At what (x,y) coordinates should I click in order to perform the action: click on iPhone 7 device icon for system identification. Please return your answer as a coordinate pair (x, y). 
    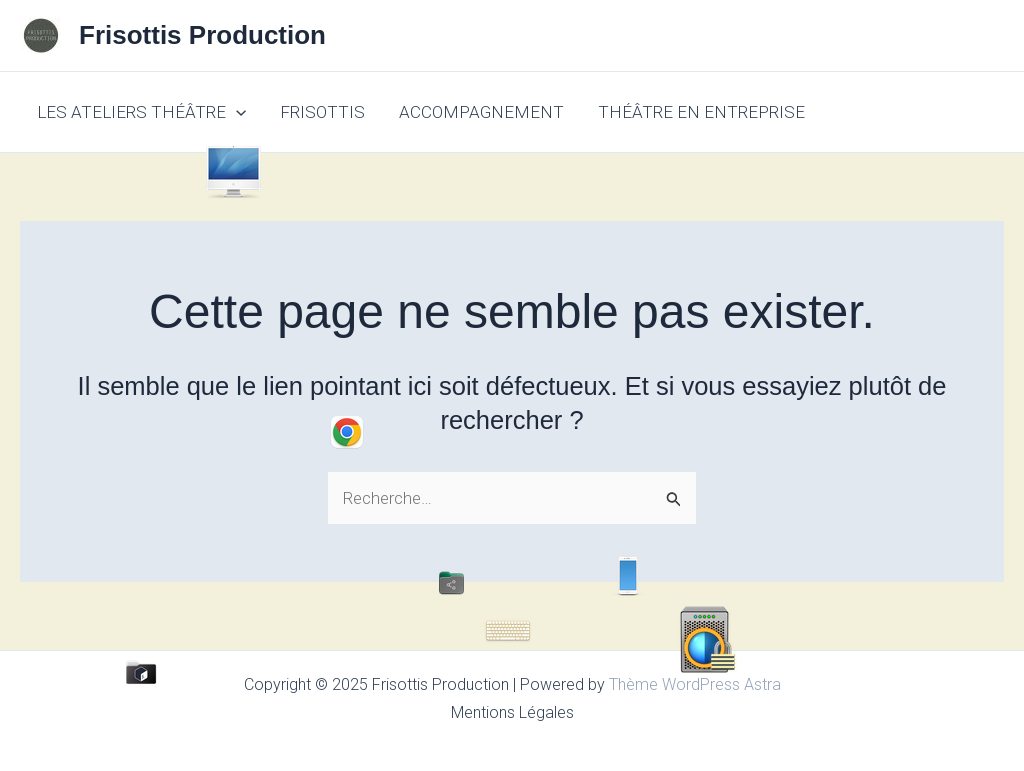
    Looking at the image, I should click on (628, 576).